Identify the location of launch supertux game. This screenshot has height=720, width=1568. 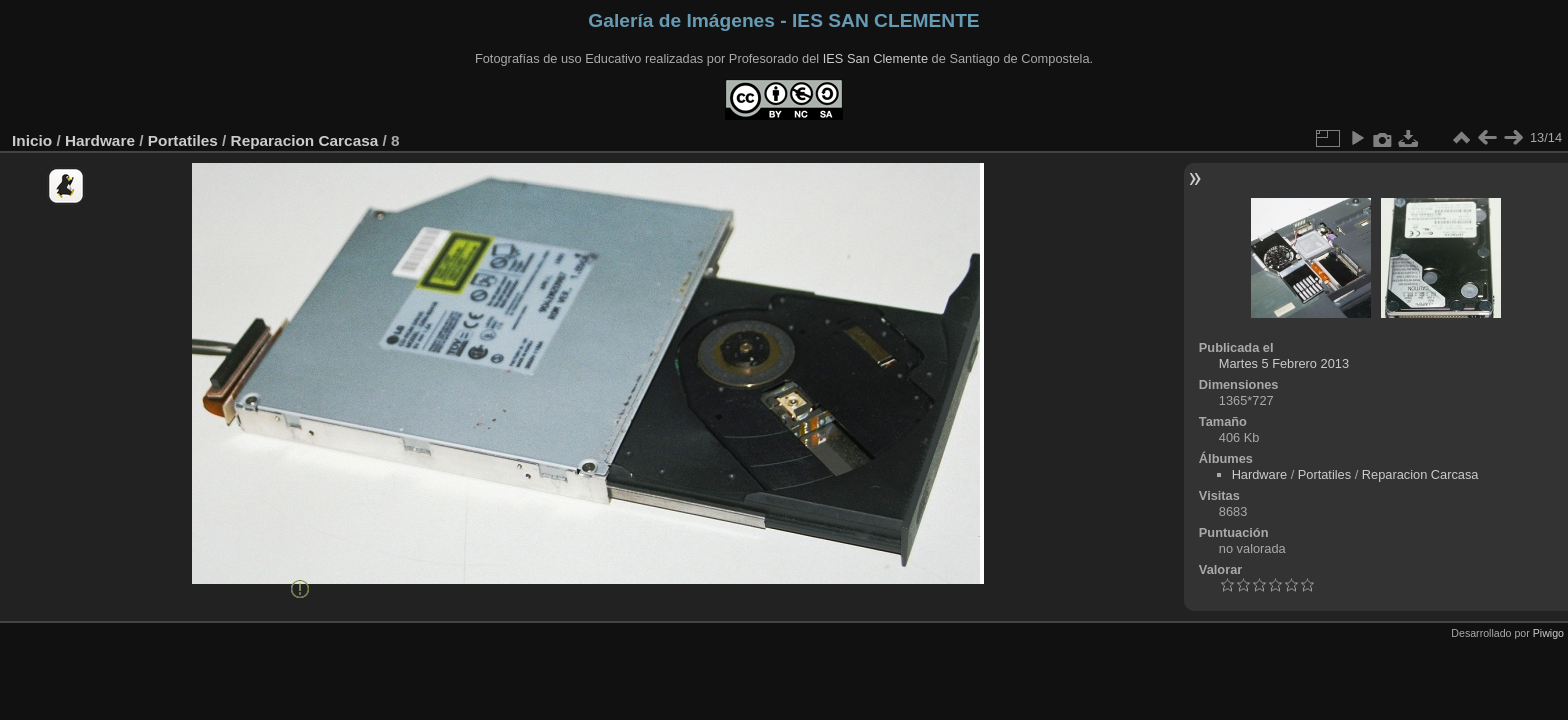
(66, 186).